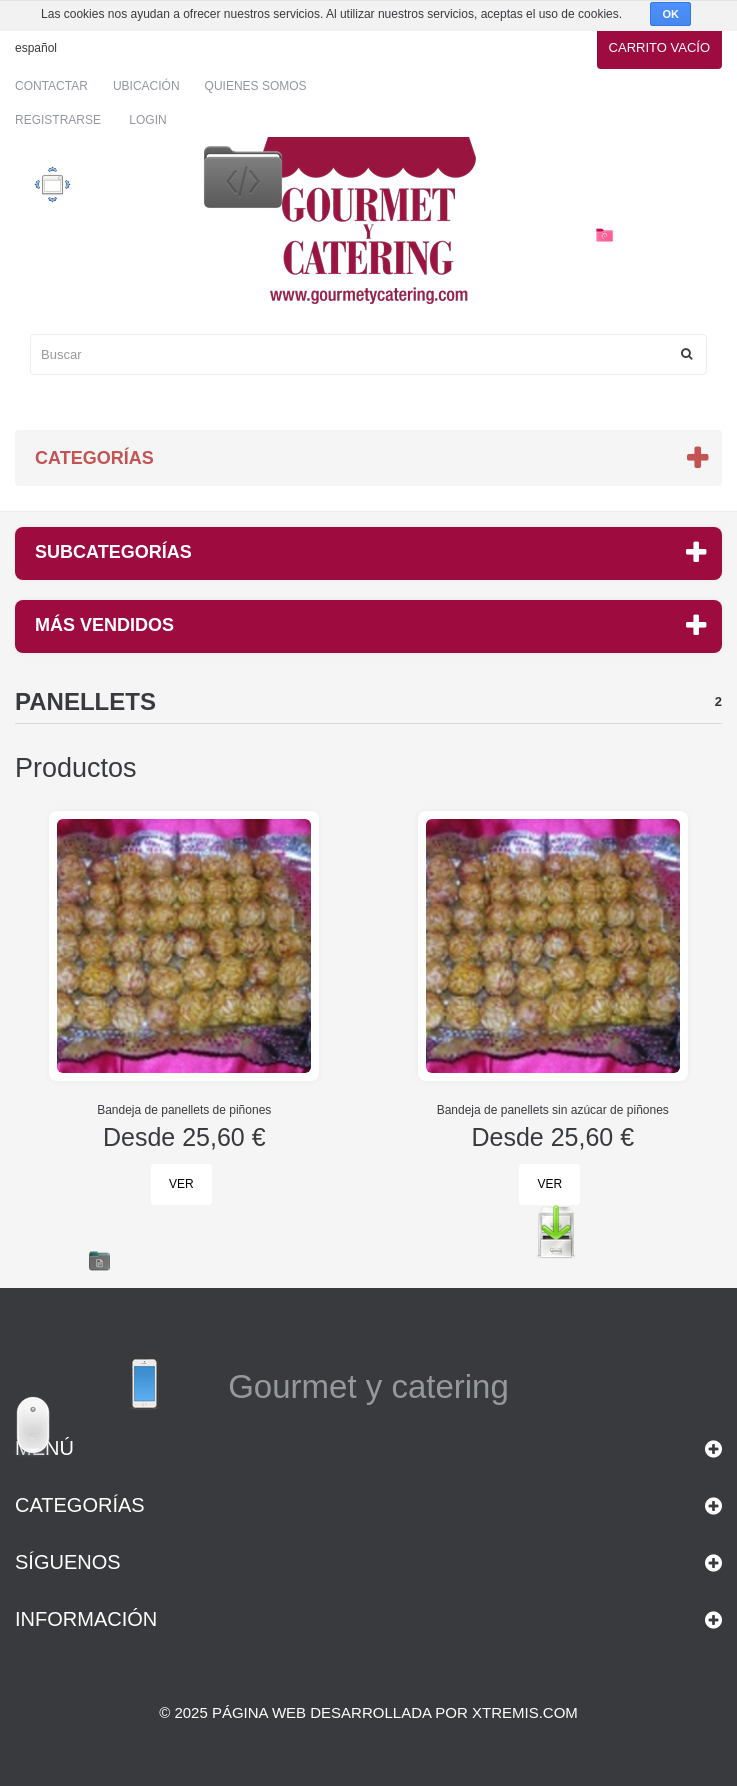  I want to click on save the current document, so click(556, 1233).